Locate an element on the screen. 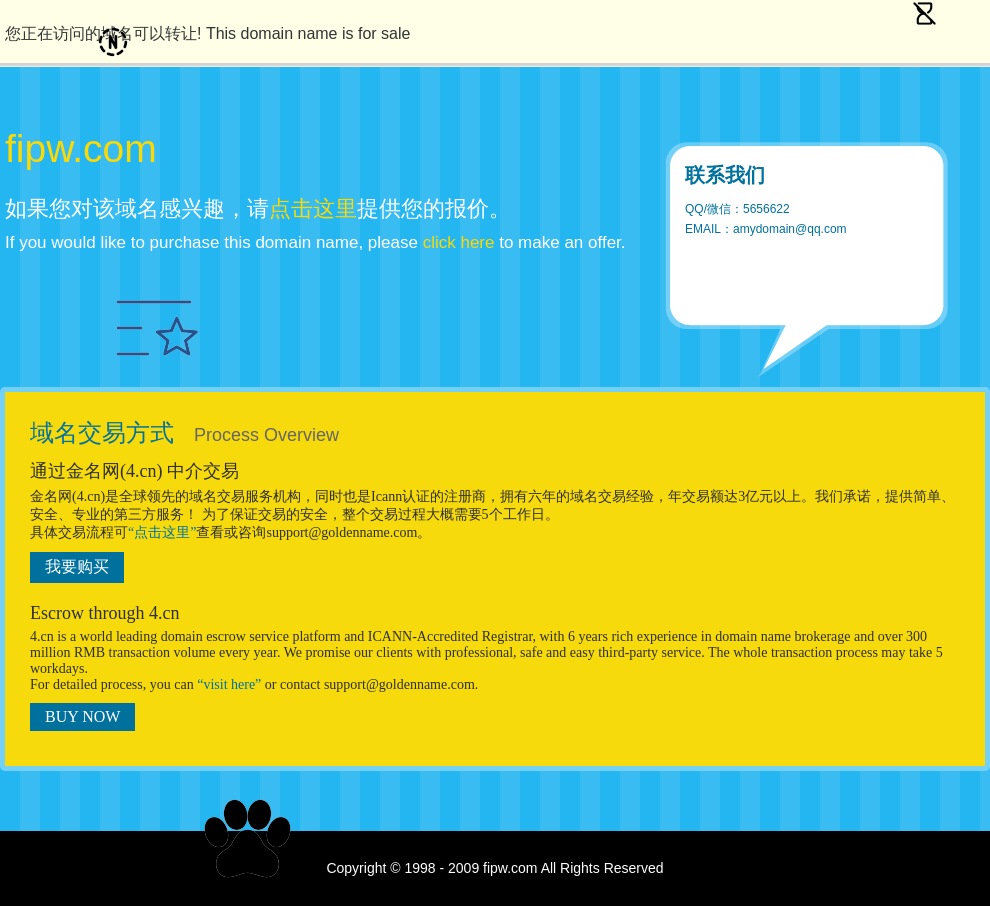  access pet-related features or settings is located at coordinates (247, 838).